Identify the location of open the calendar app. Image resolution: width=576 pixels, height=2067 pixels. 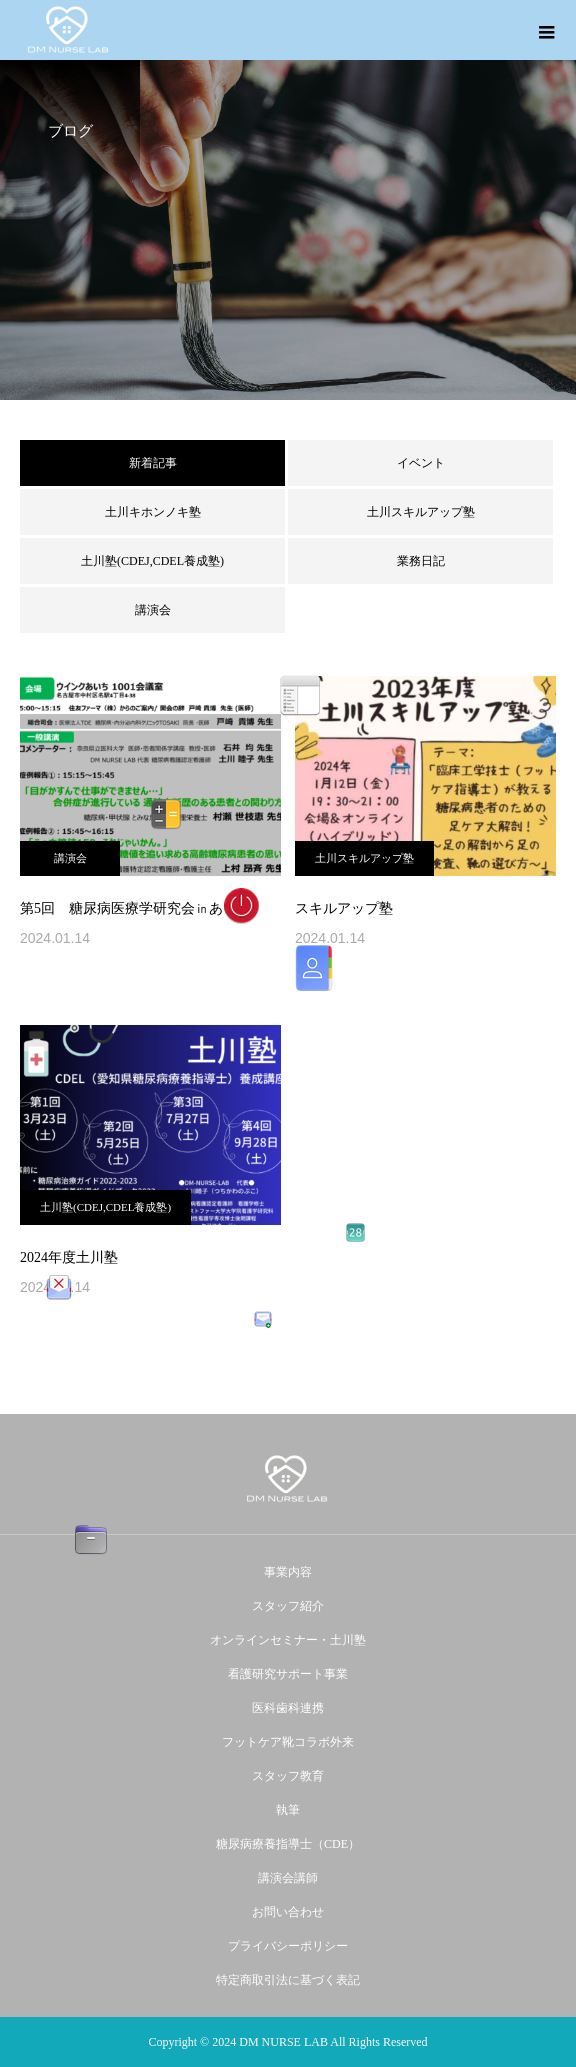
(355, 1232).